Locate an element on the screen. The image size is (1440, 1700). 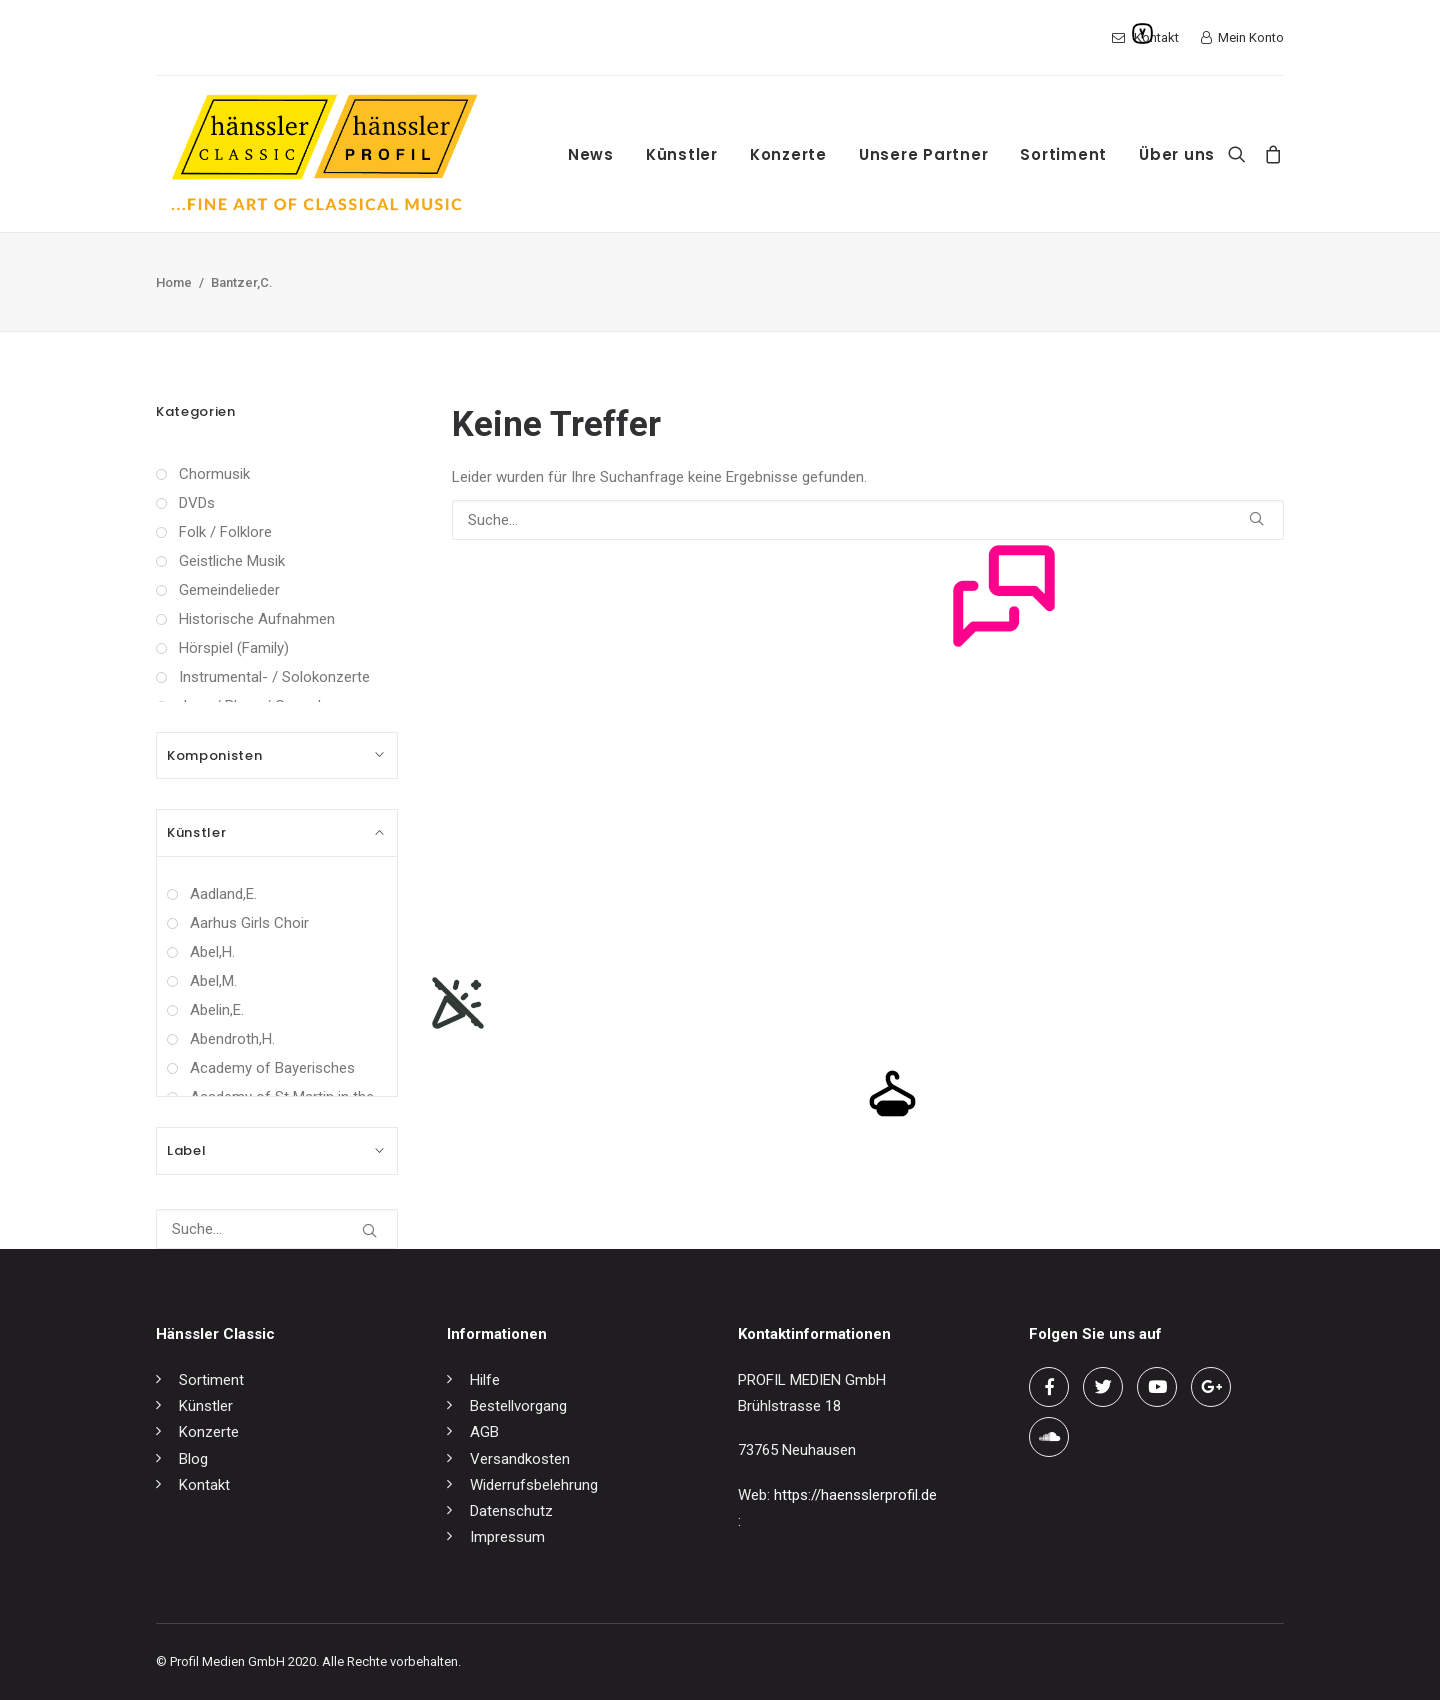
browse clothing or wardrobe items is located at coordinates (892, 1093).